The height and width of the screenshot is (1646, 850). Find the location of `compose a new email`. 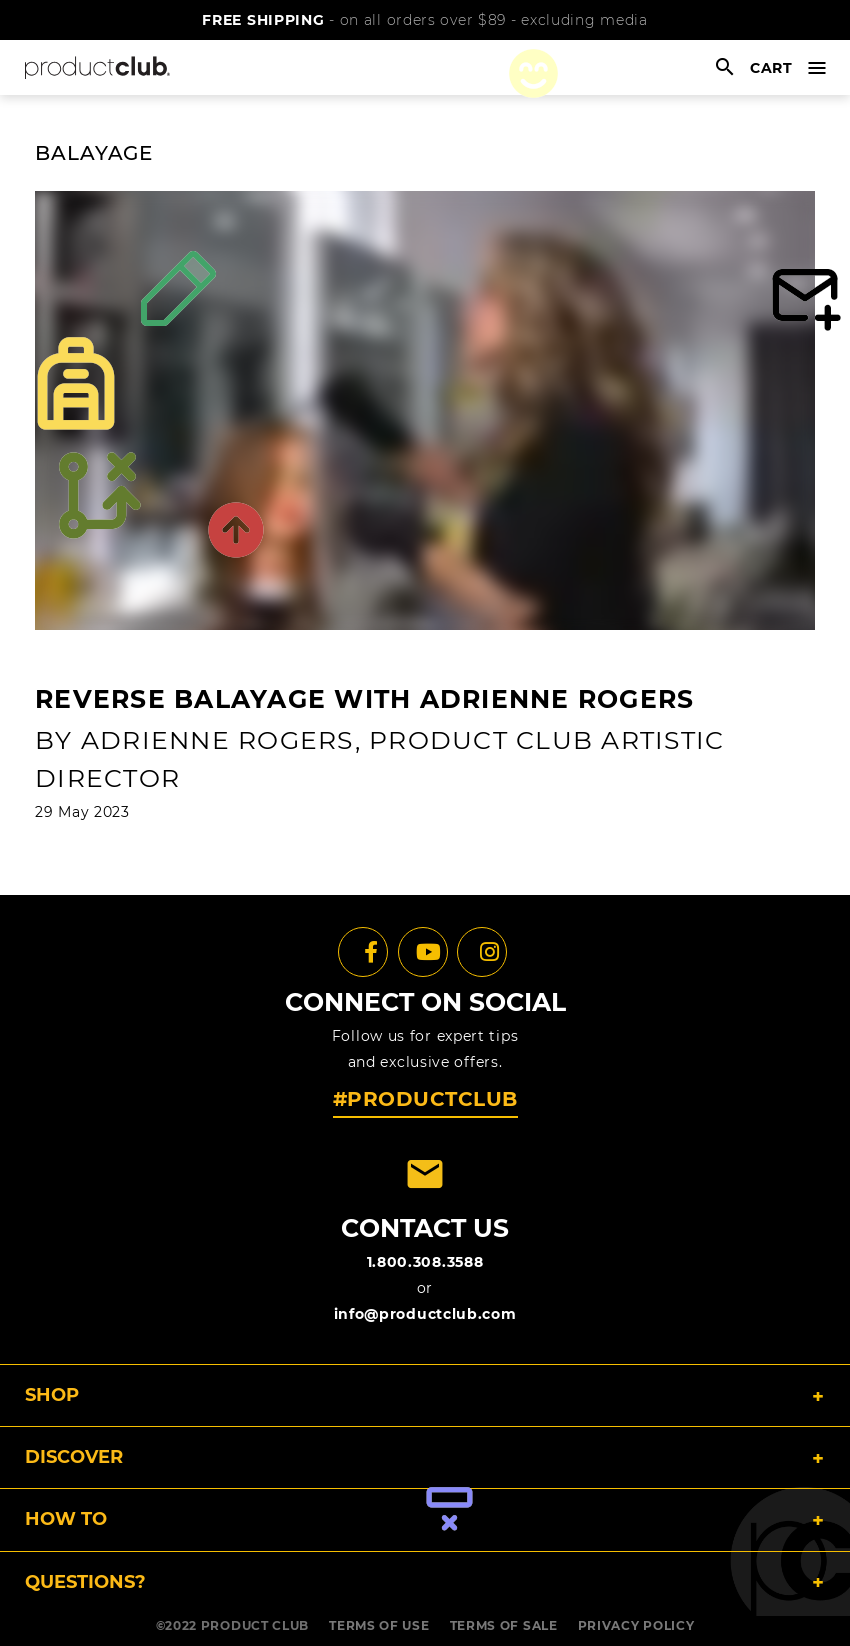

compose a new email is located at coordinates (805, 295).